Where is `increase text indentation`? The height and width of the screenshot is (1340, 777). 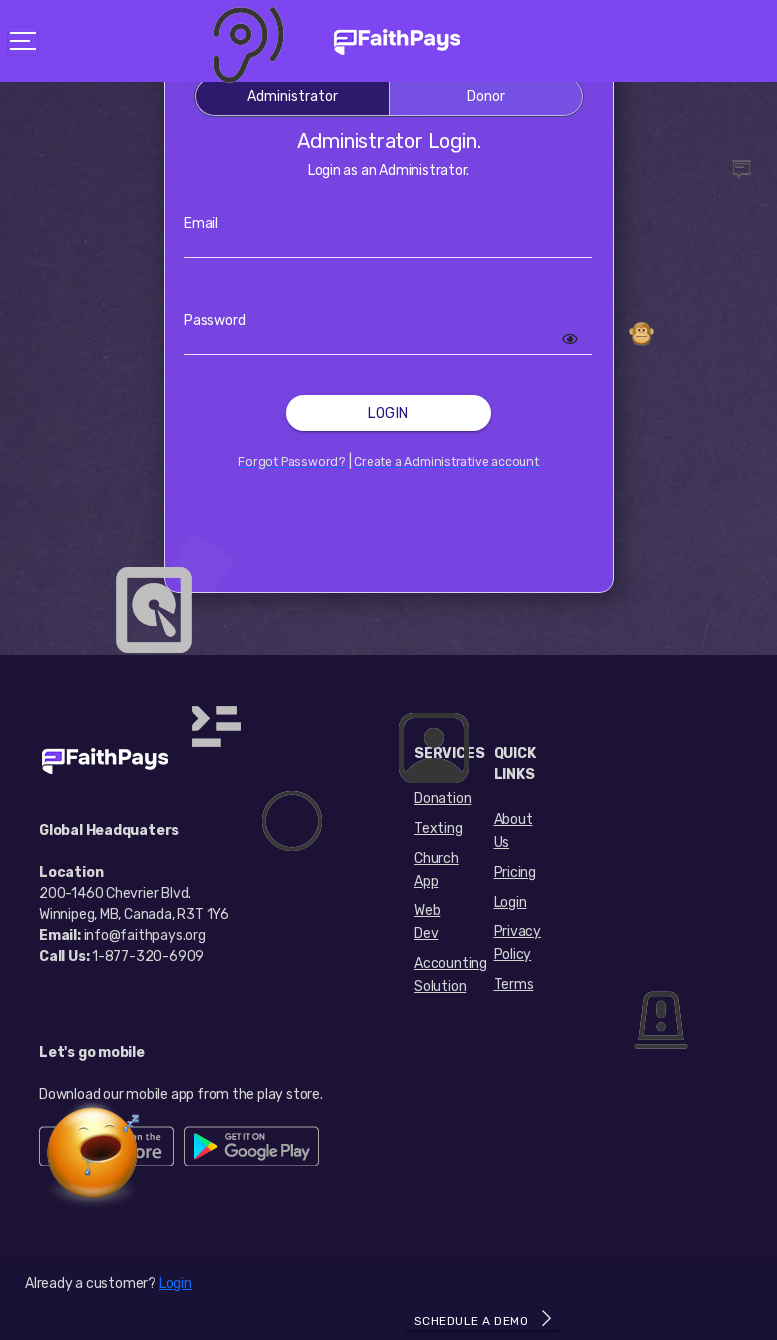 increase text indentation is located at coordinates (216, 726).